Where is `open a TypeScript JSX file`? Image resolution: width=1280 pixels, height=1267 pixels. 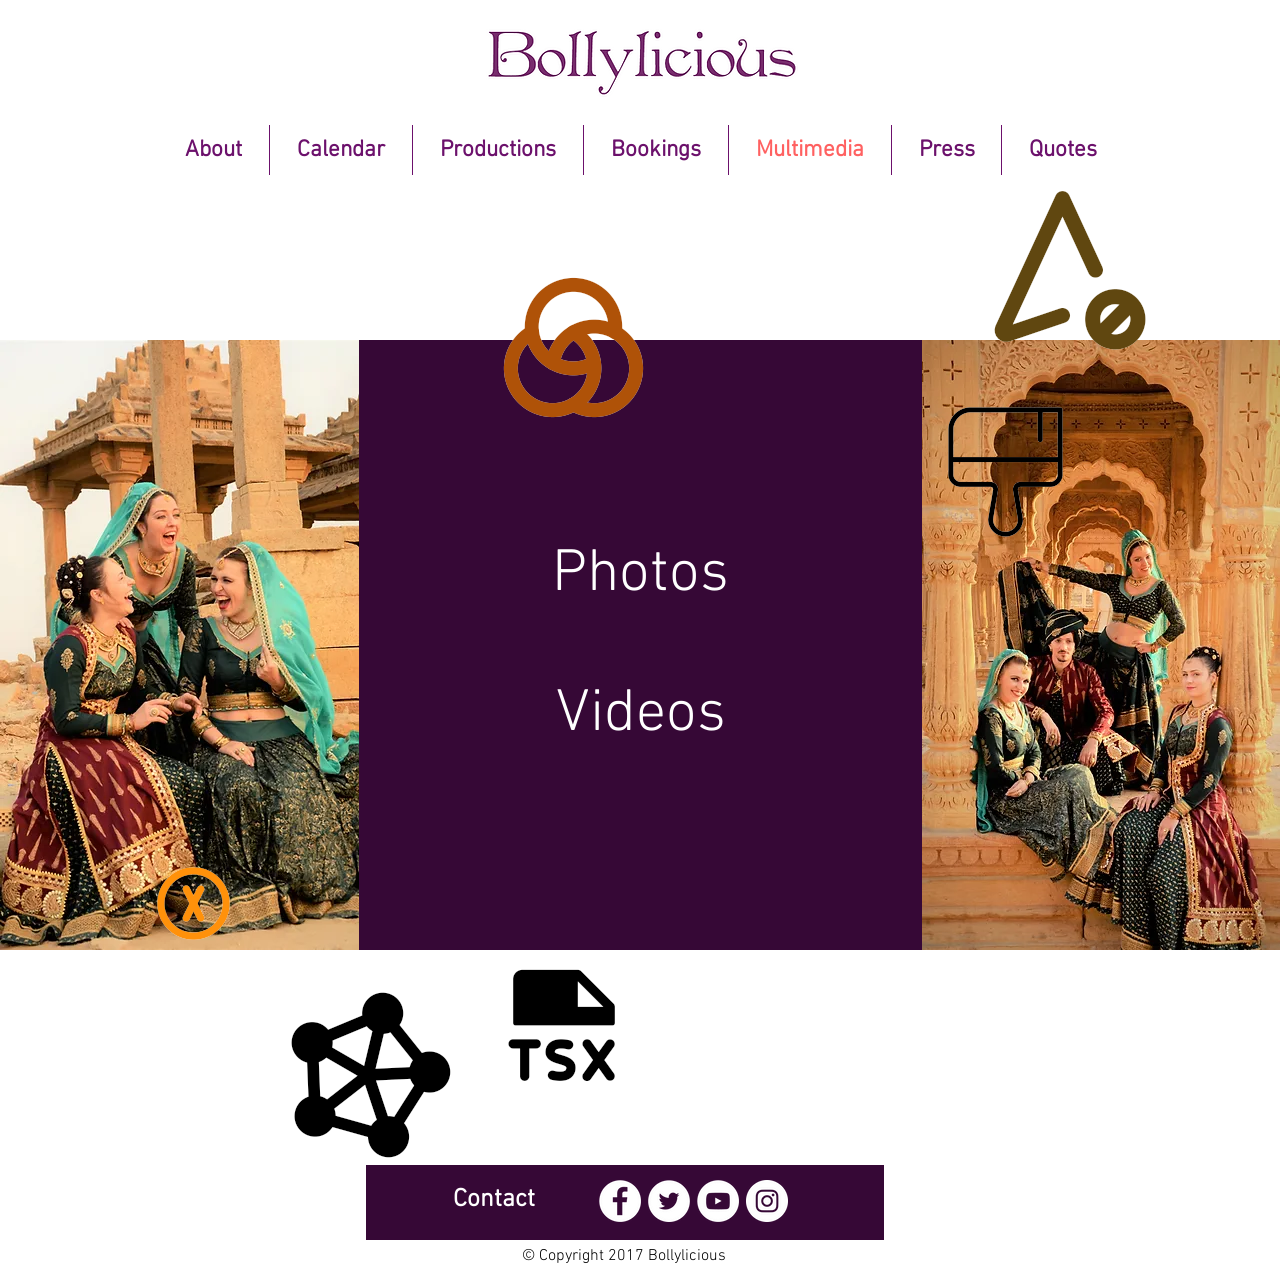
open a TypeScript JSX file is located at coordinates (564, 1030).